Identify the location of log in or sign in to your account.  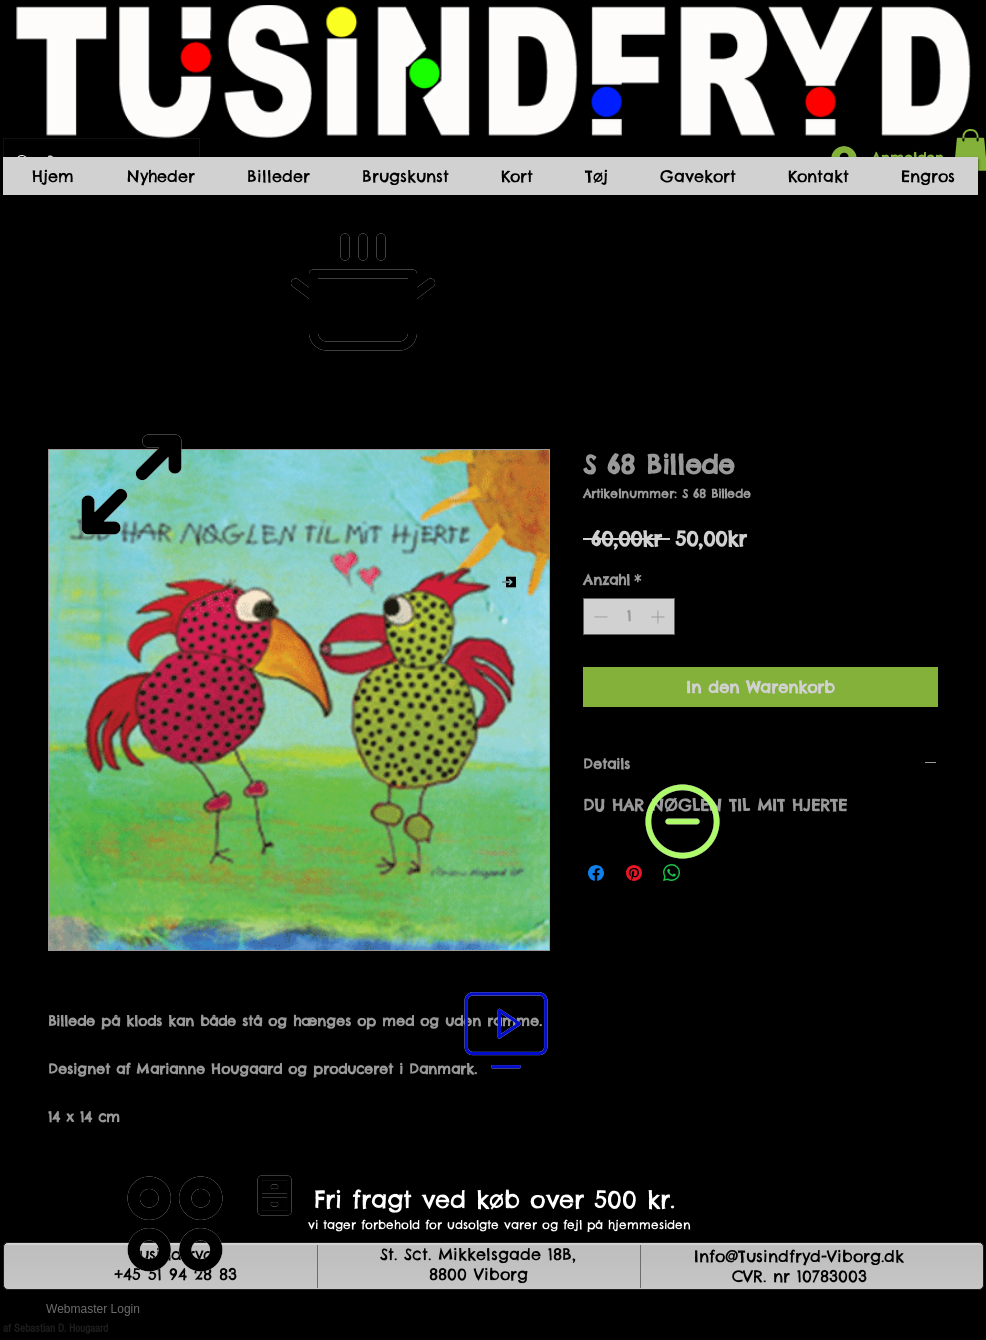
(509, 582).